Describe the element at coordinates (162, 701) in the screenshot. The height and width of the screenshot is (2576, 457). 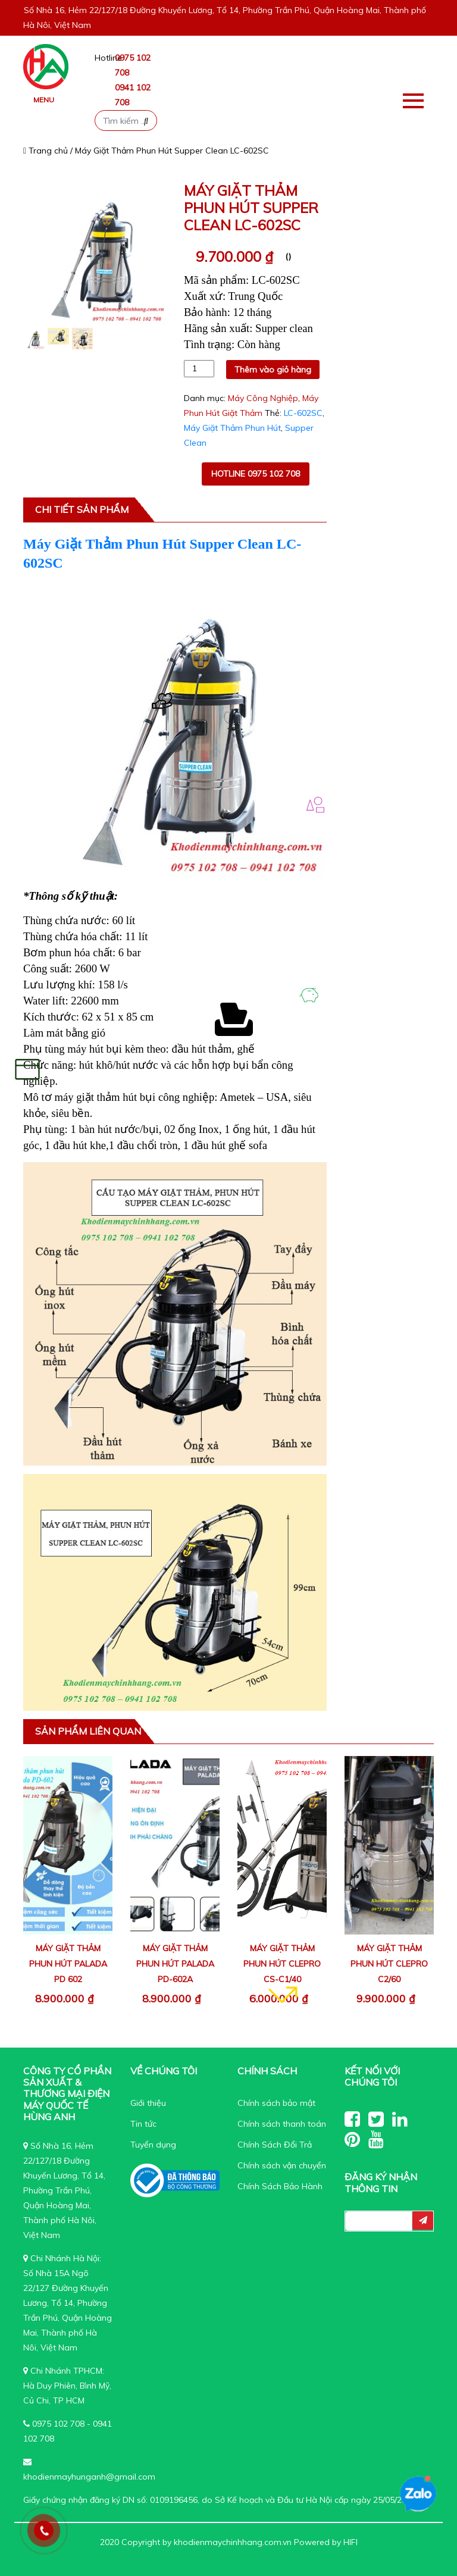
I see `donate or give to charity` at that location.